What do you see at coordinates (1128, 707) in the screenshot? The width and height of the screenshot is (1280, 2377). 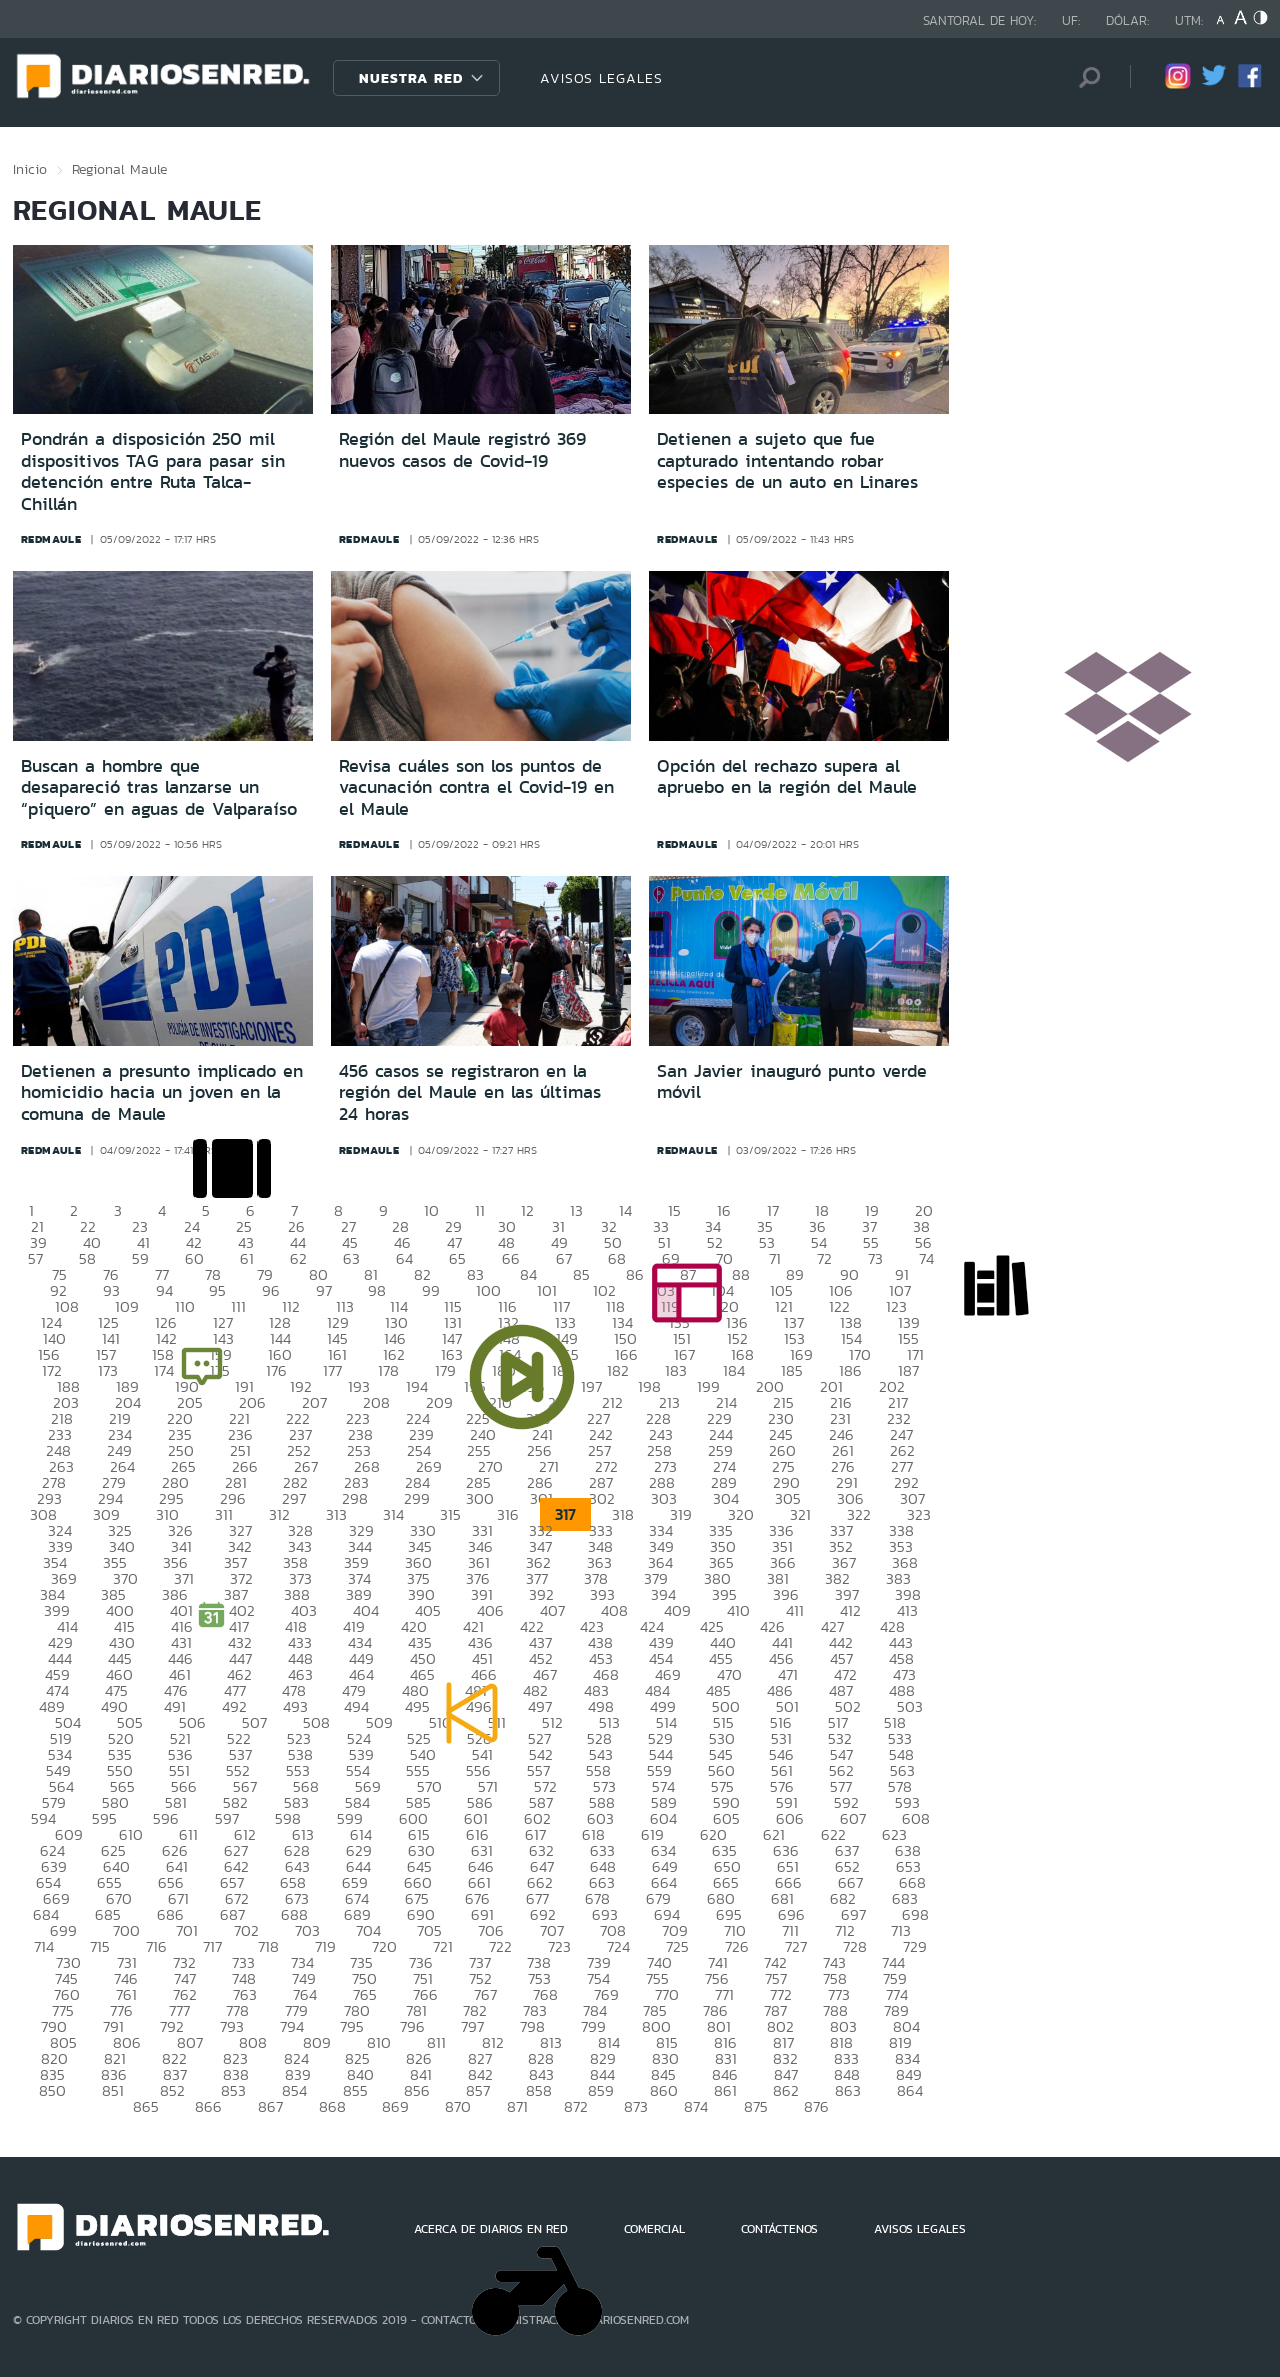 I see `open Dropbox cloud storage` at bounding box center [1128, 707].